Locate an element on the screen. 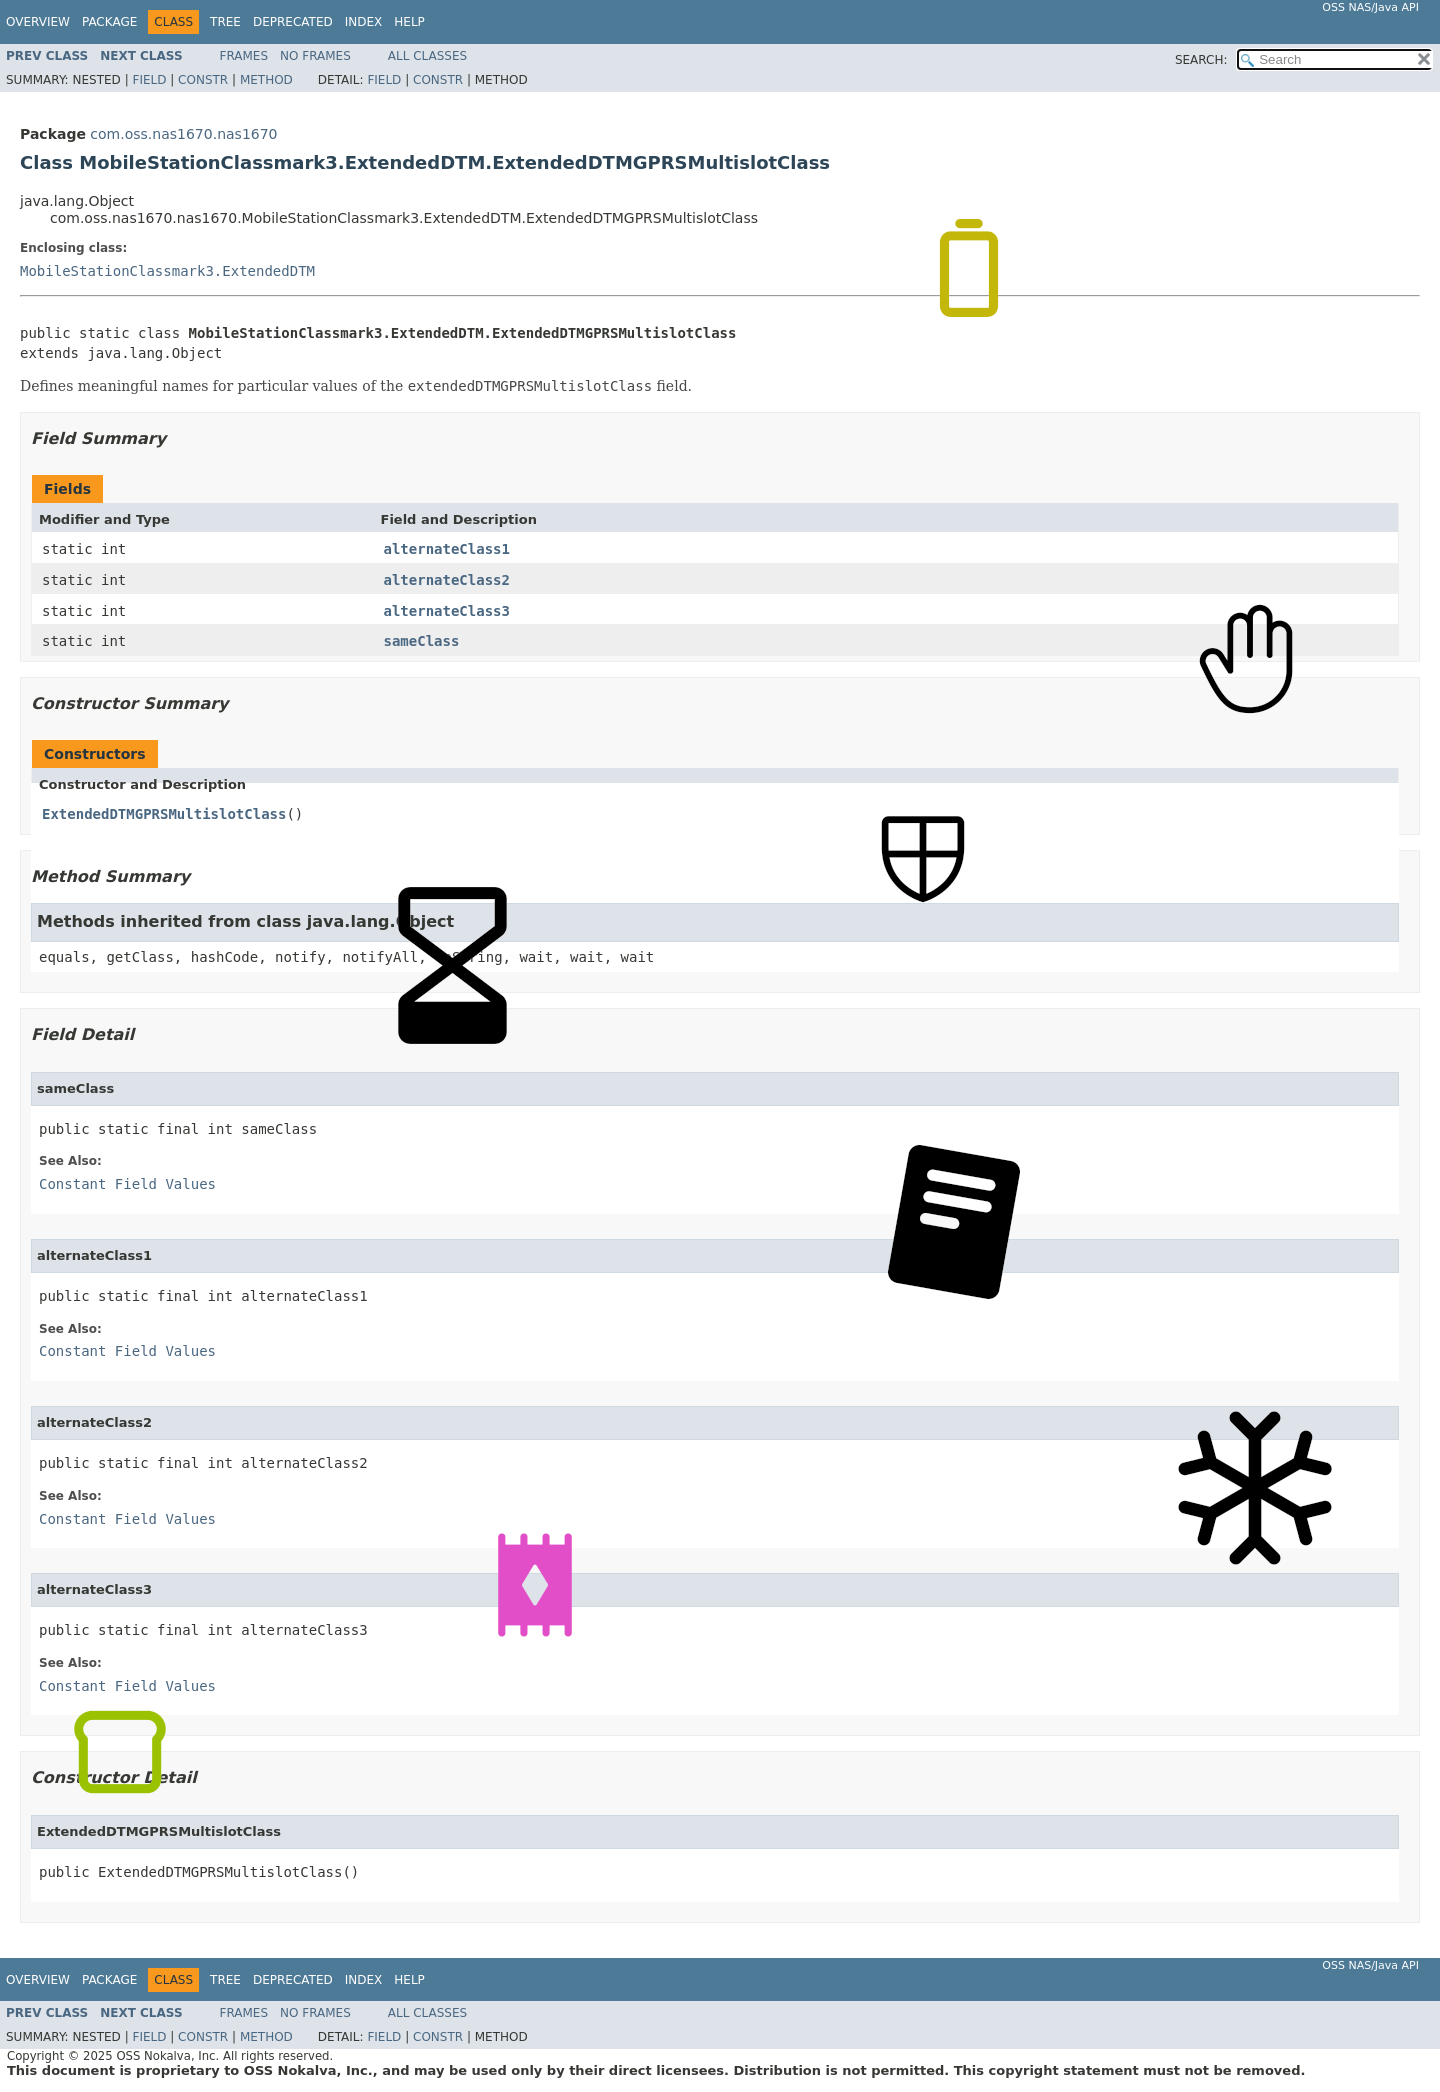  indicates time is running low is located at coordinates (452, 965).